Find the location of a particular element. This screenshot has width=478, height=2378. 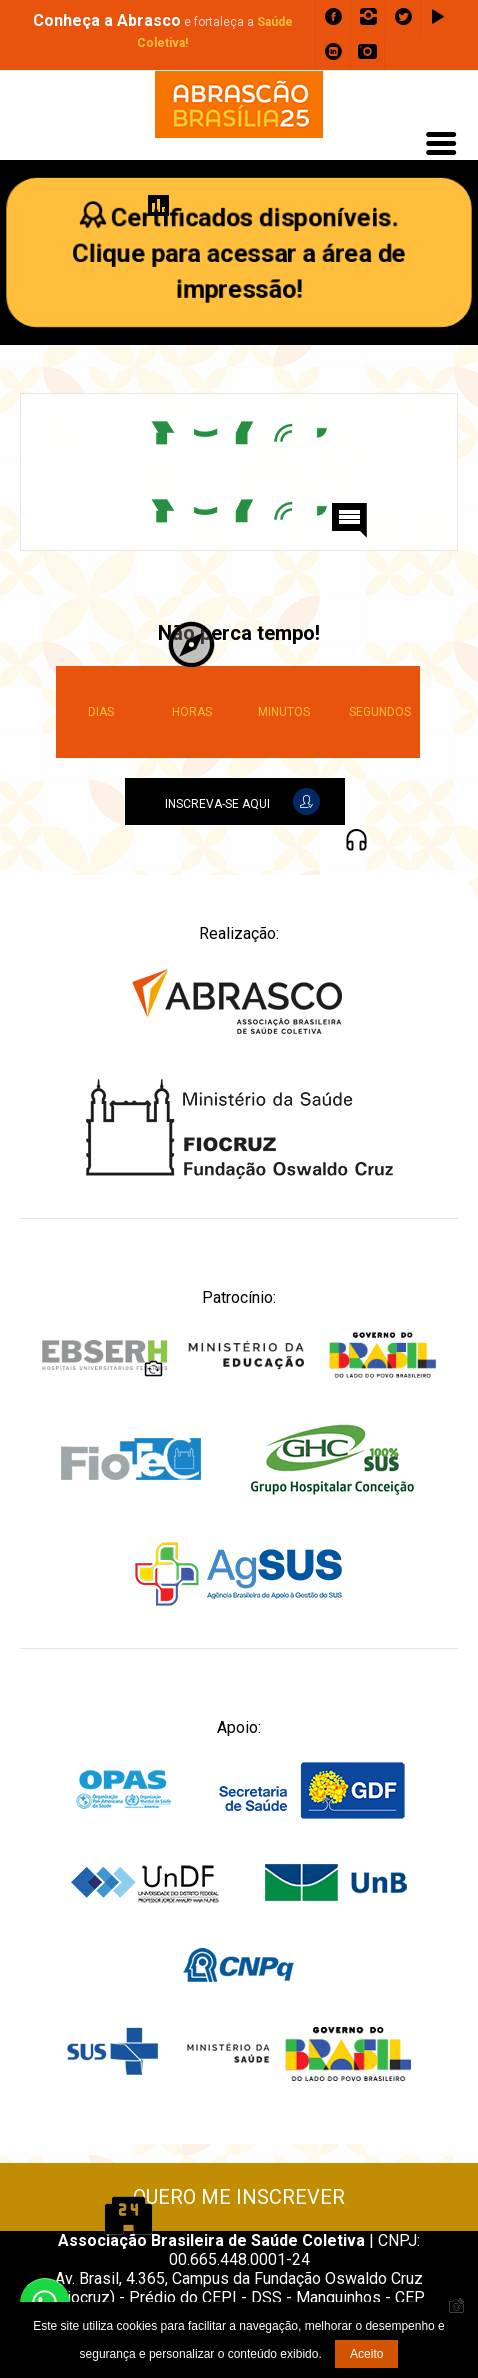

insert a chart or graph into a document is located at coordinates (158, 205).